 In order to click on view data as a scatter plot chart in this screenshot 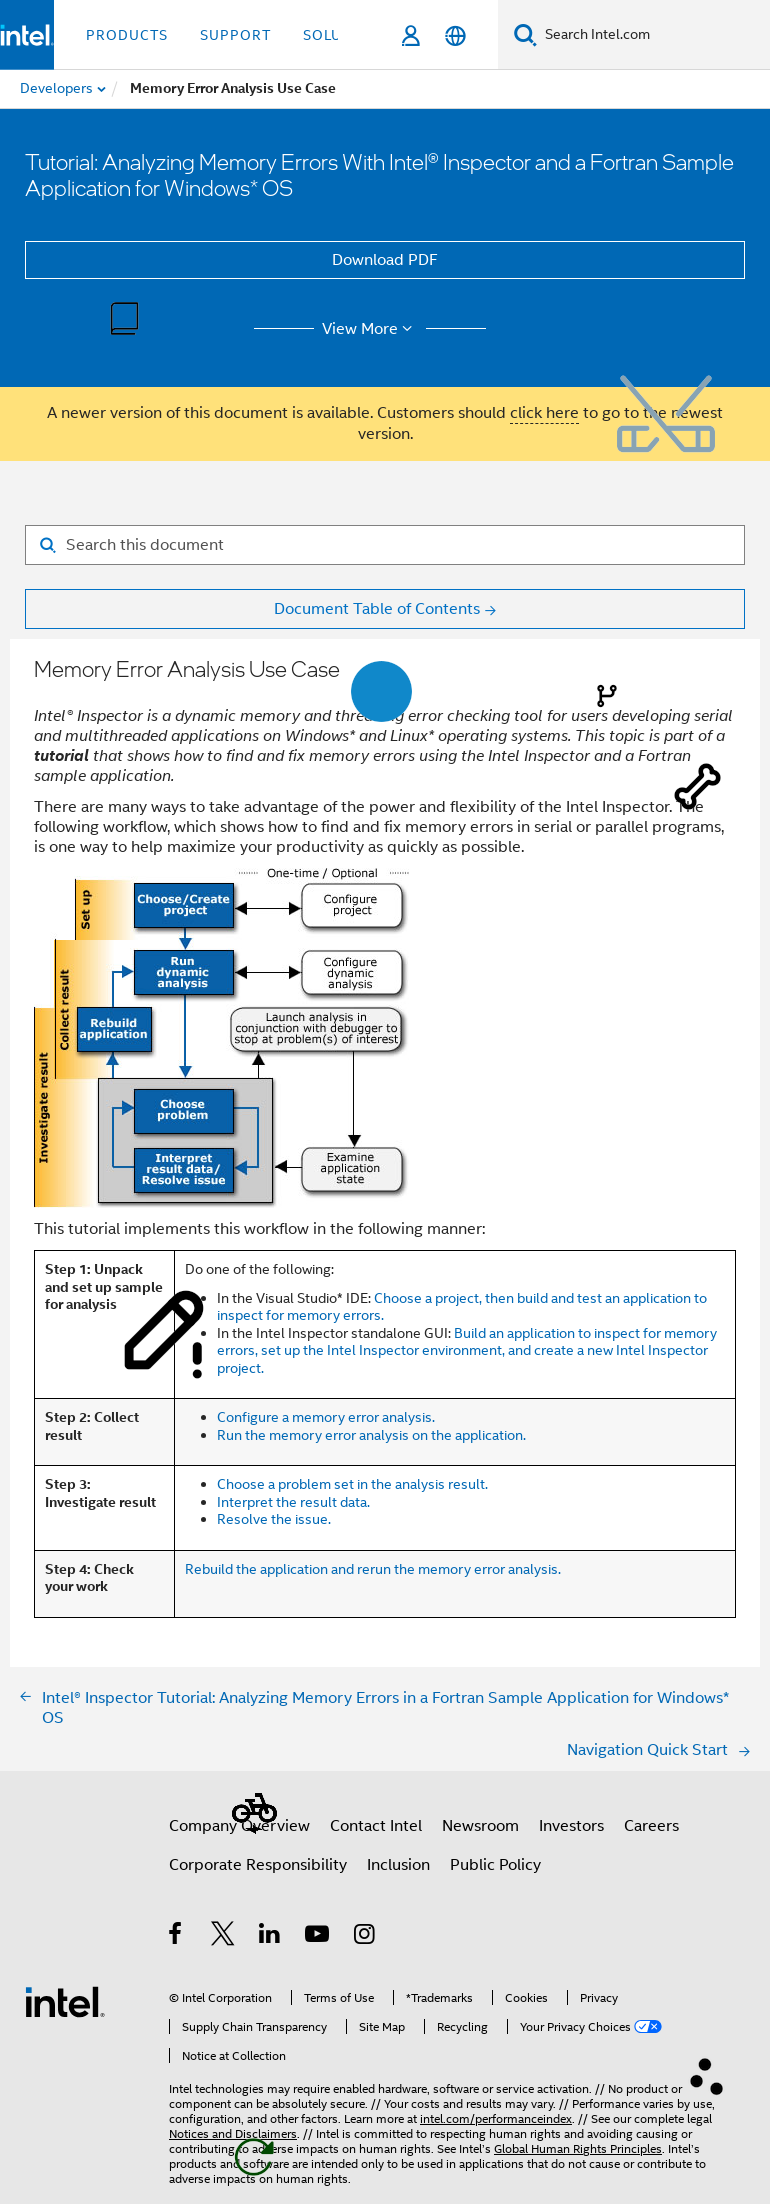, I will do `click(707, 2077)`.